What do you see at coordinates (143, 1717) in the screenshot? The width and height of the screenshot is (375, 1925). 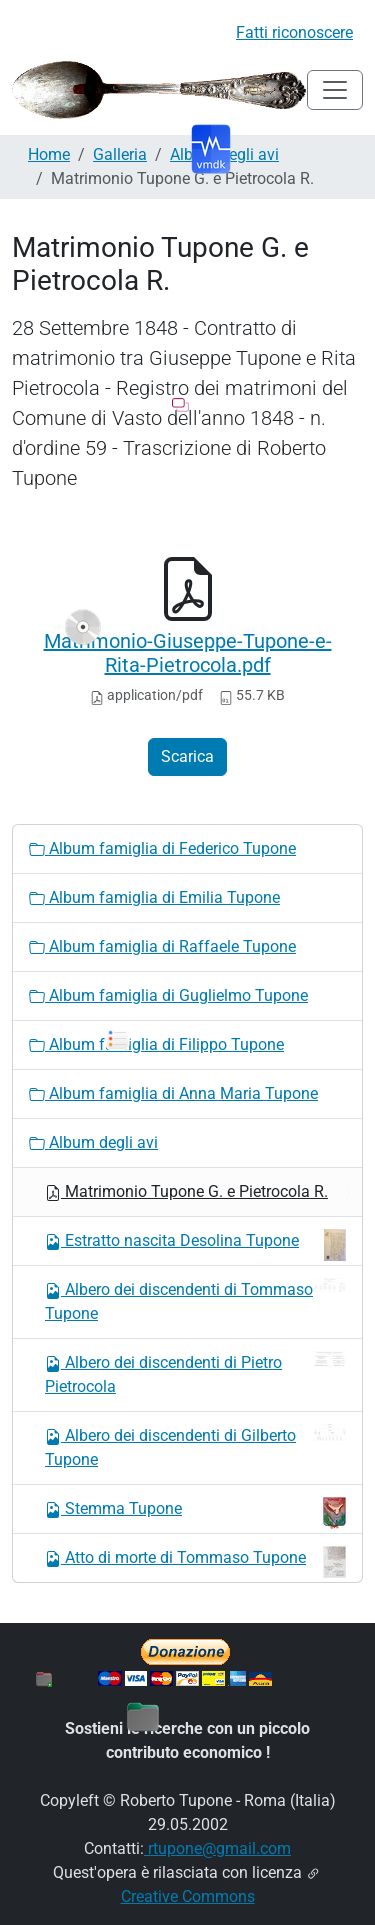 I see `open a folder to view its contents` at bounding box center [143, 1717].